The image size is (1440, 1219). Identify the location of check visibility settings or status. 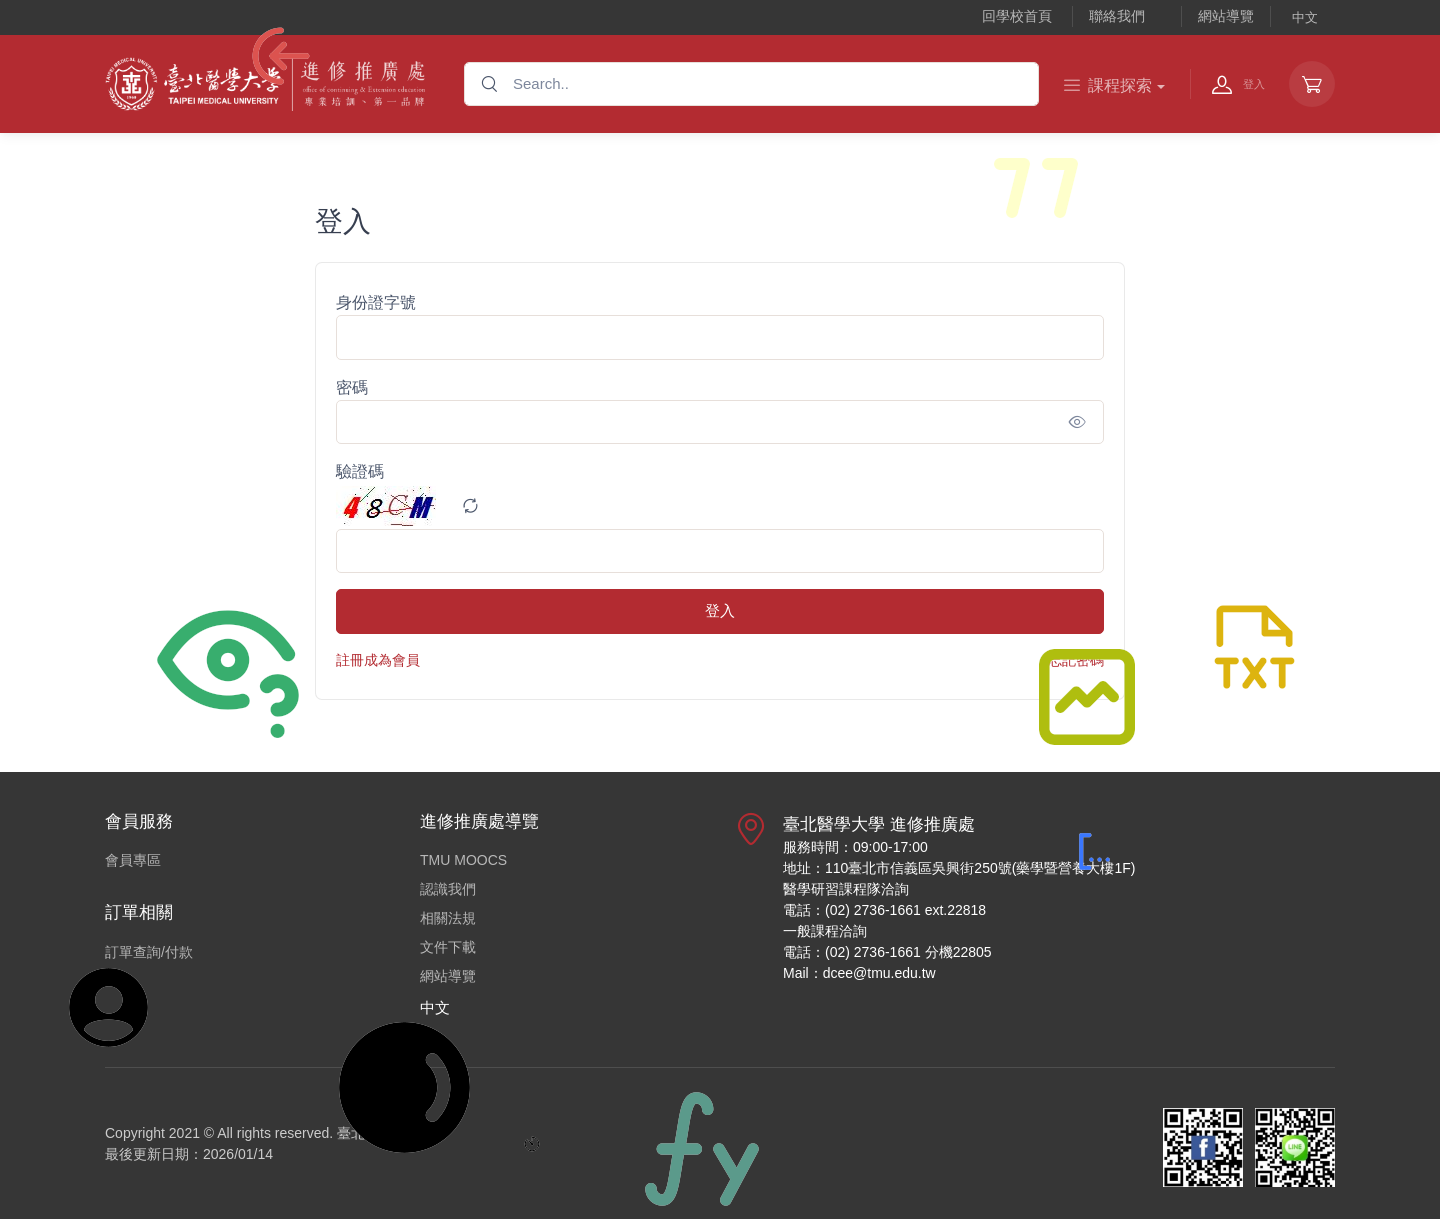
(228, 660).